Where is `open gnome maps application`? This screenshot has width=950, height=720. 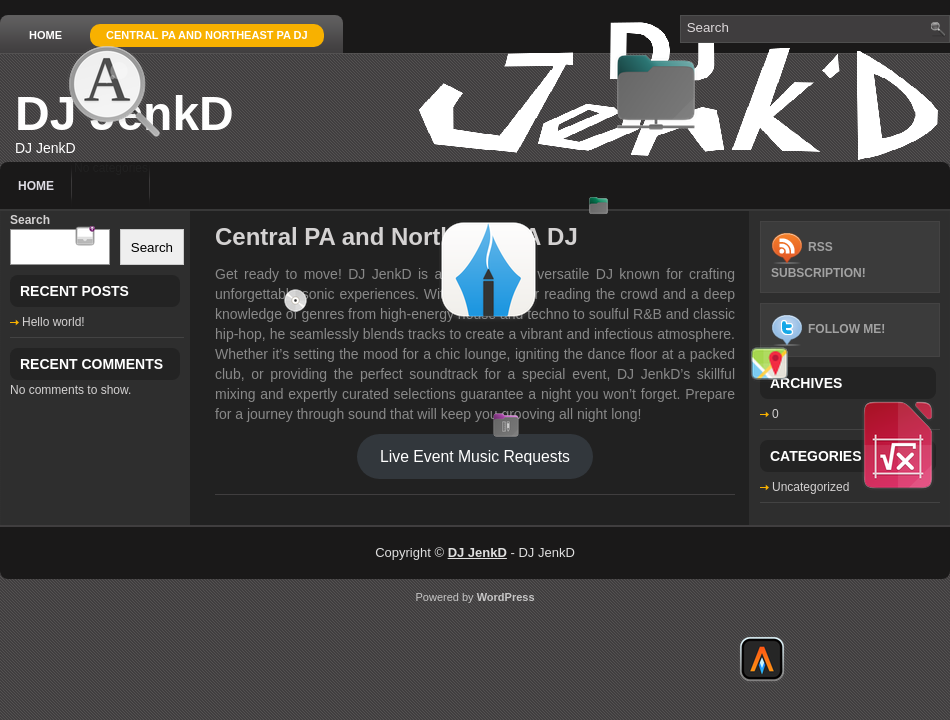 open gnome maps application is located at coordinates (769, 363).